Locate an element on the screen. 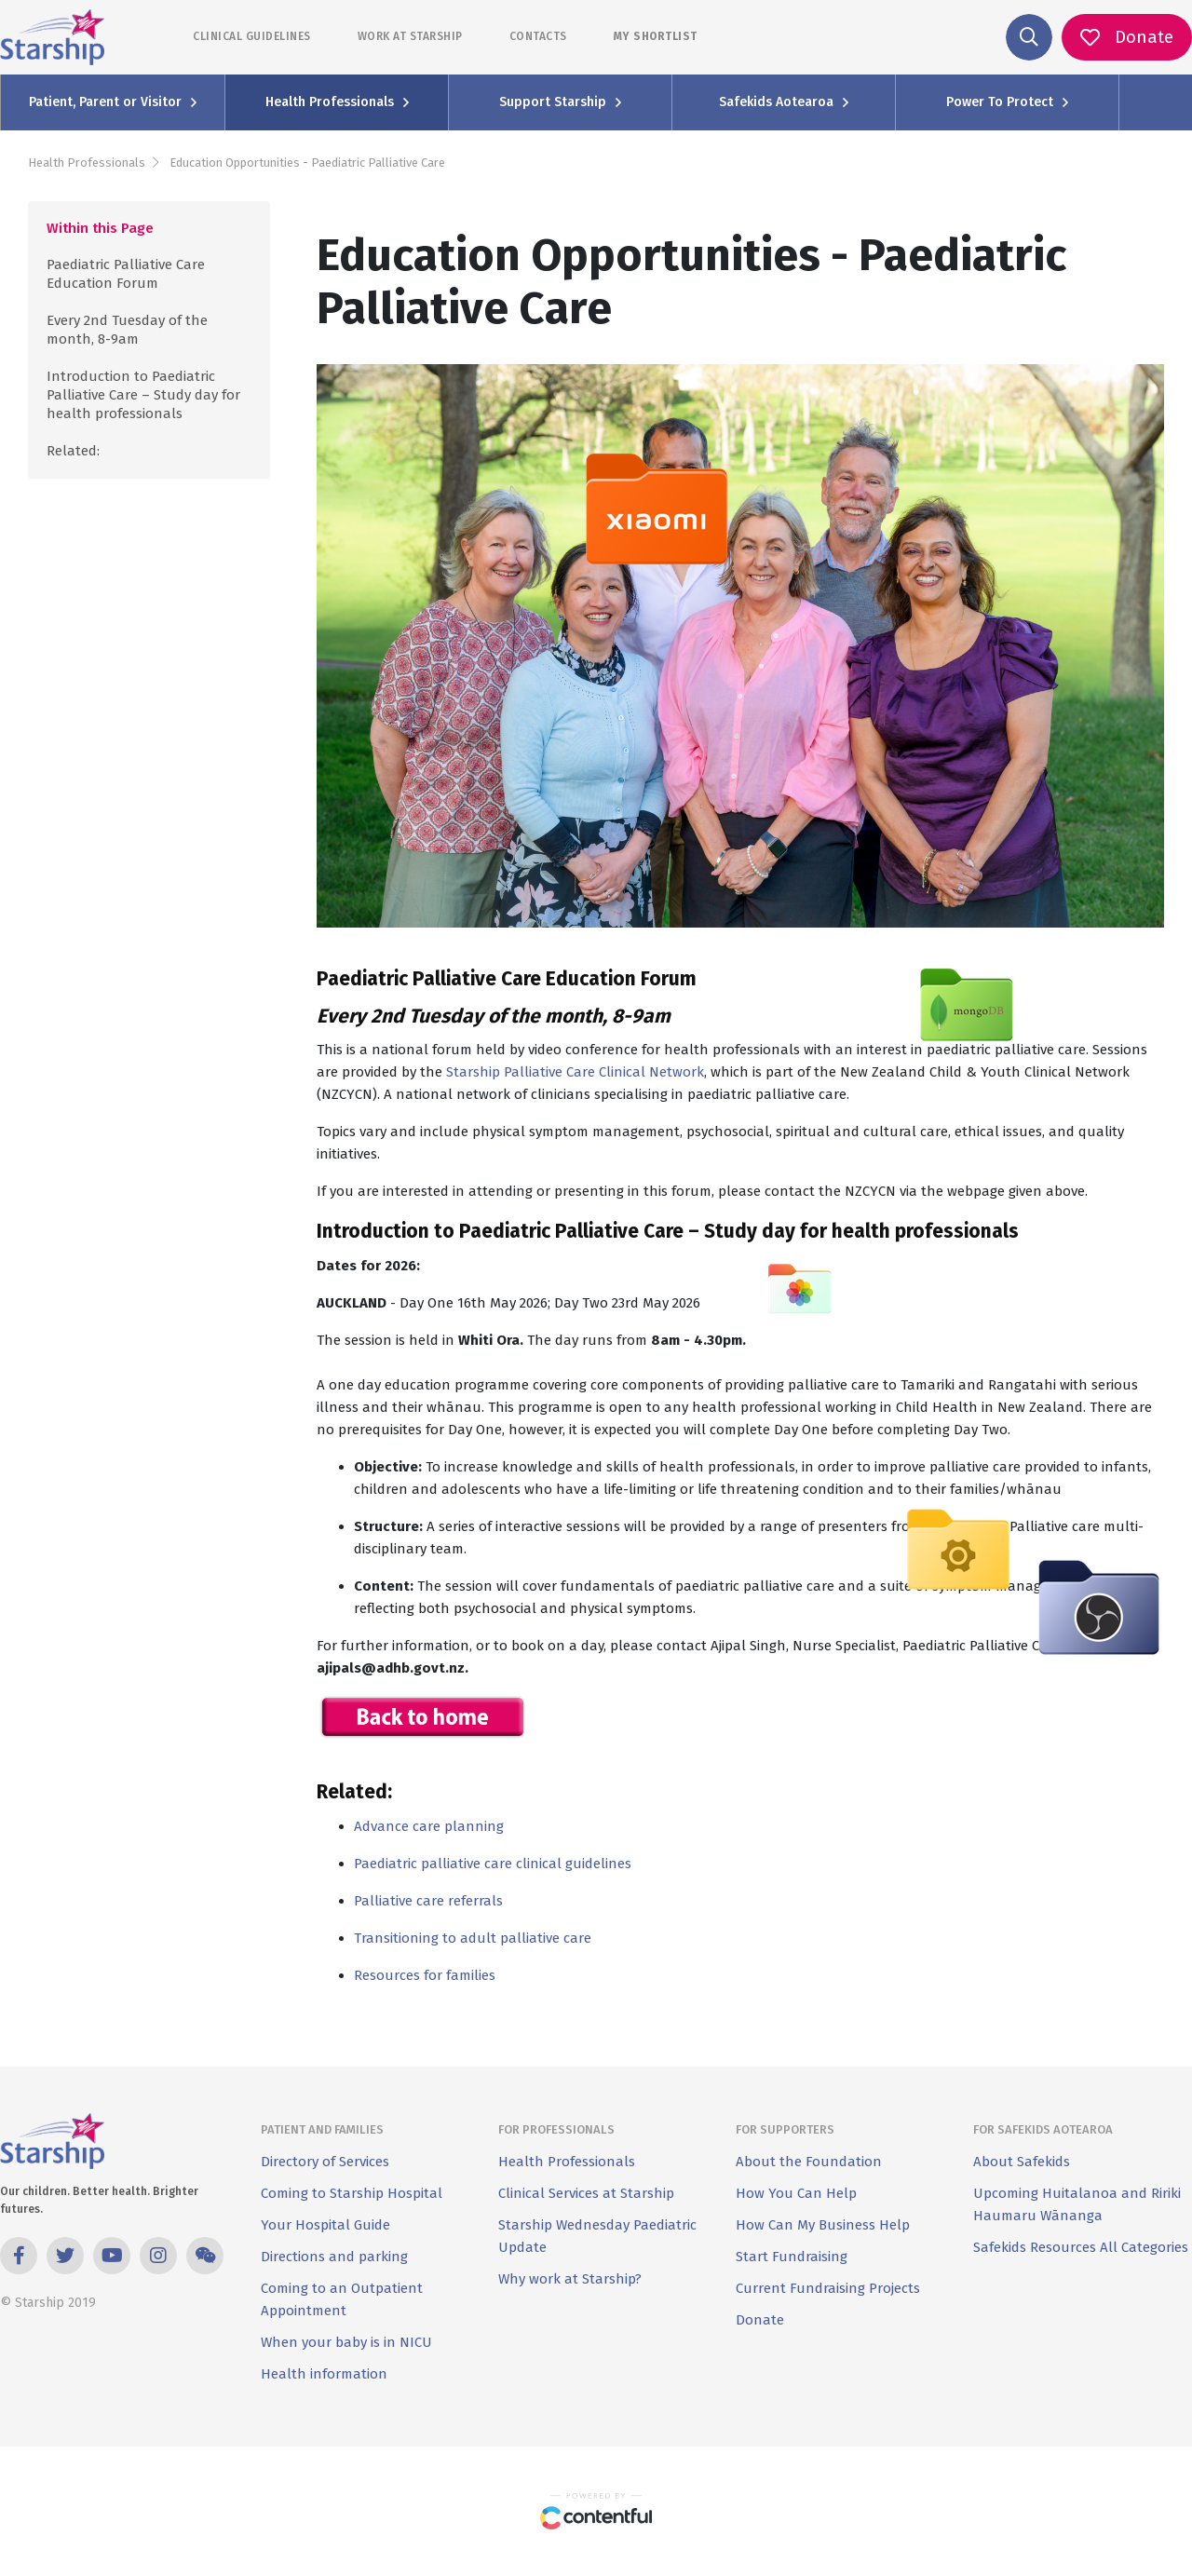 The height and width of the screenshot is (2576, 1192). open folder settings or configuration options is located at coordinates (957, 1552).